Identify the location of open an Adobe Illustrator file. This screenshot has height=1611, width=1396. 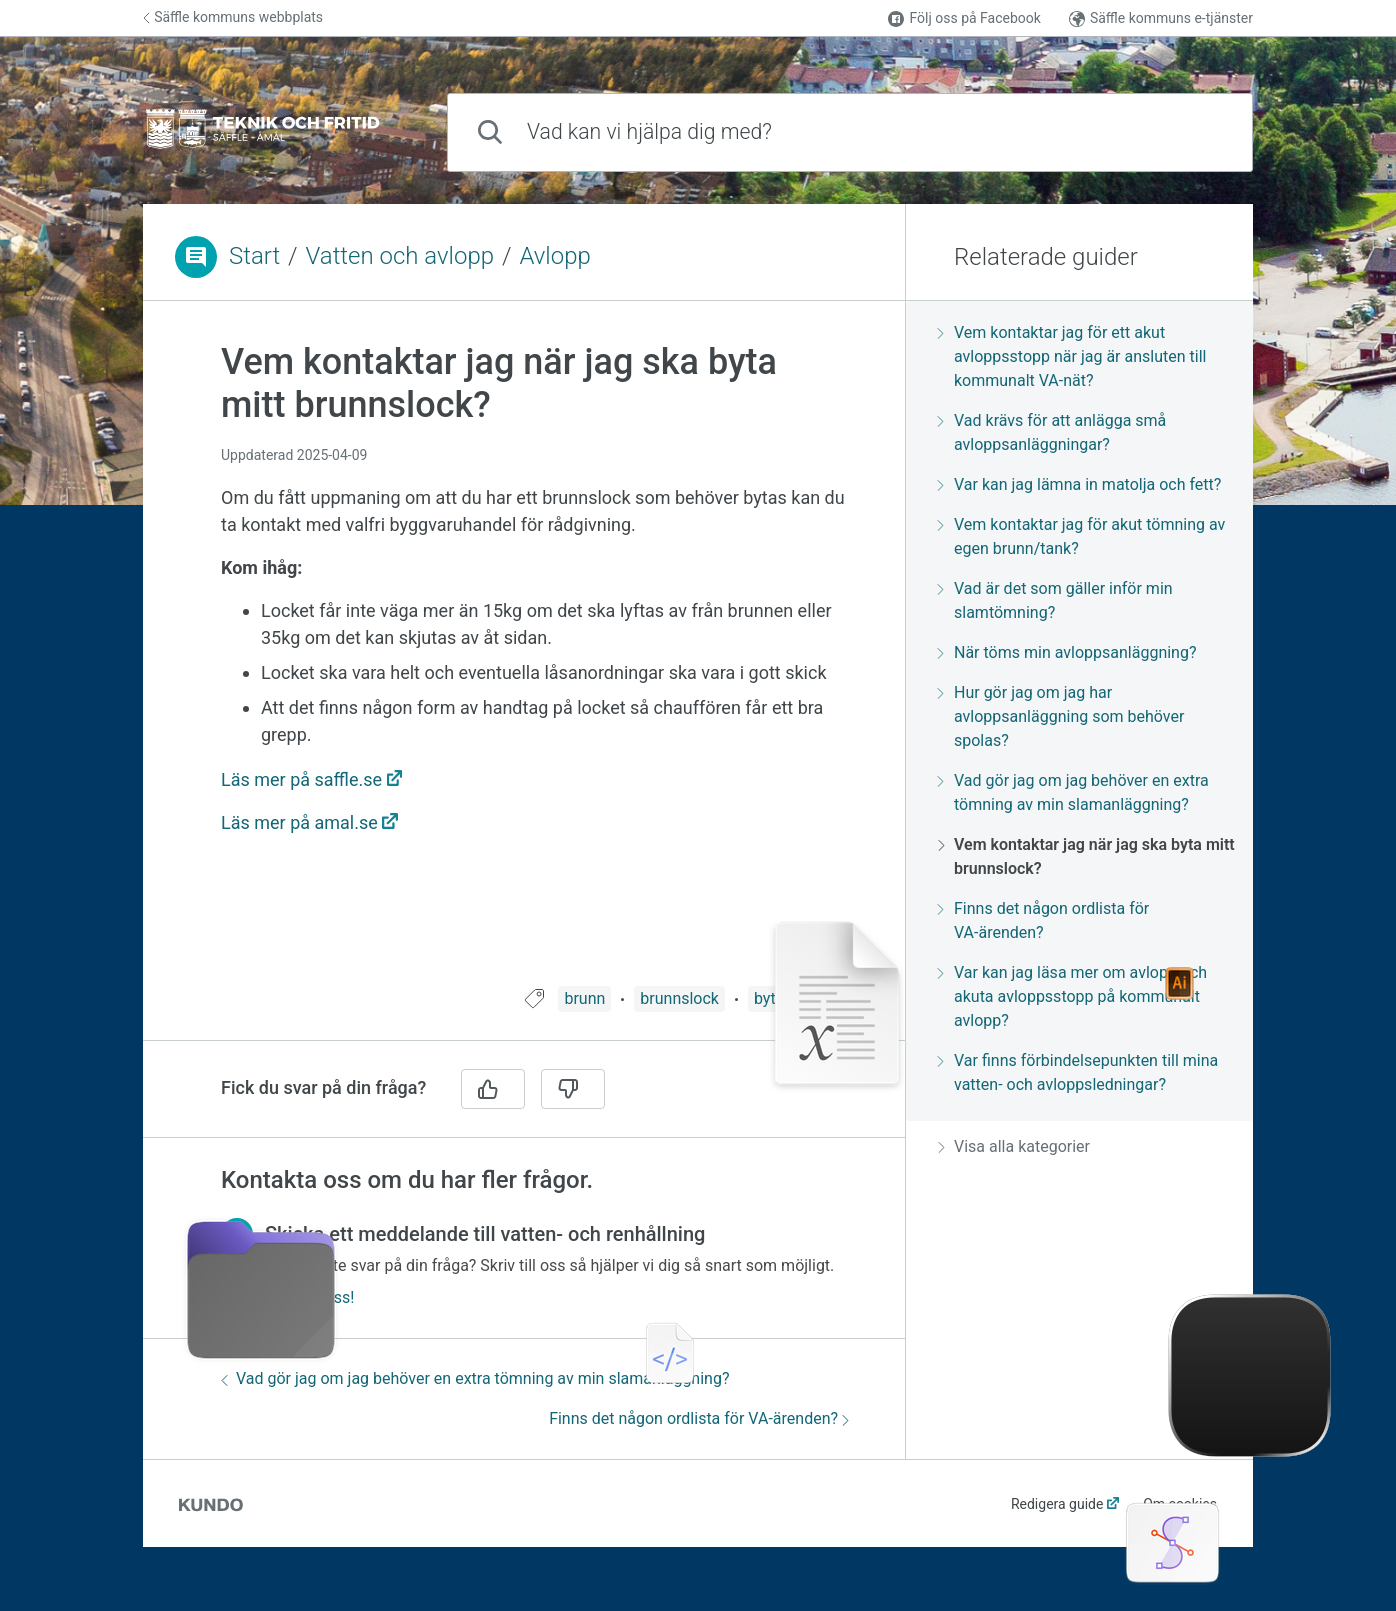
(1179, 983).